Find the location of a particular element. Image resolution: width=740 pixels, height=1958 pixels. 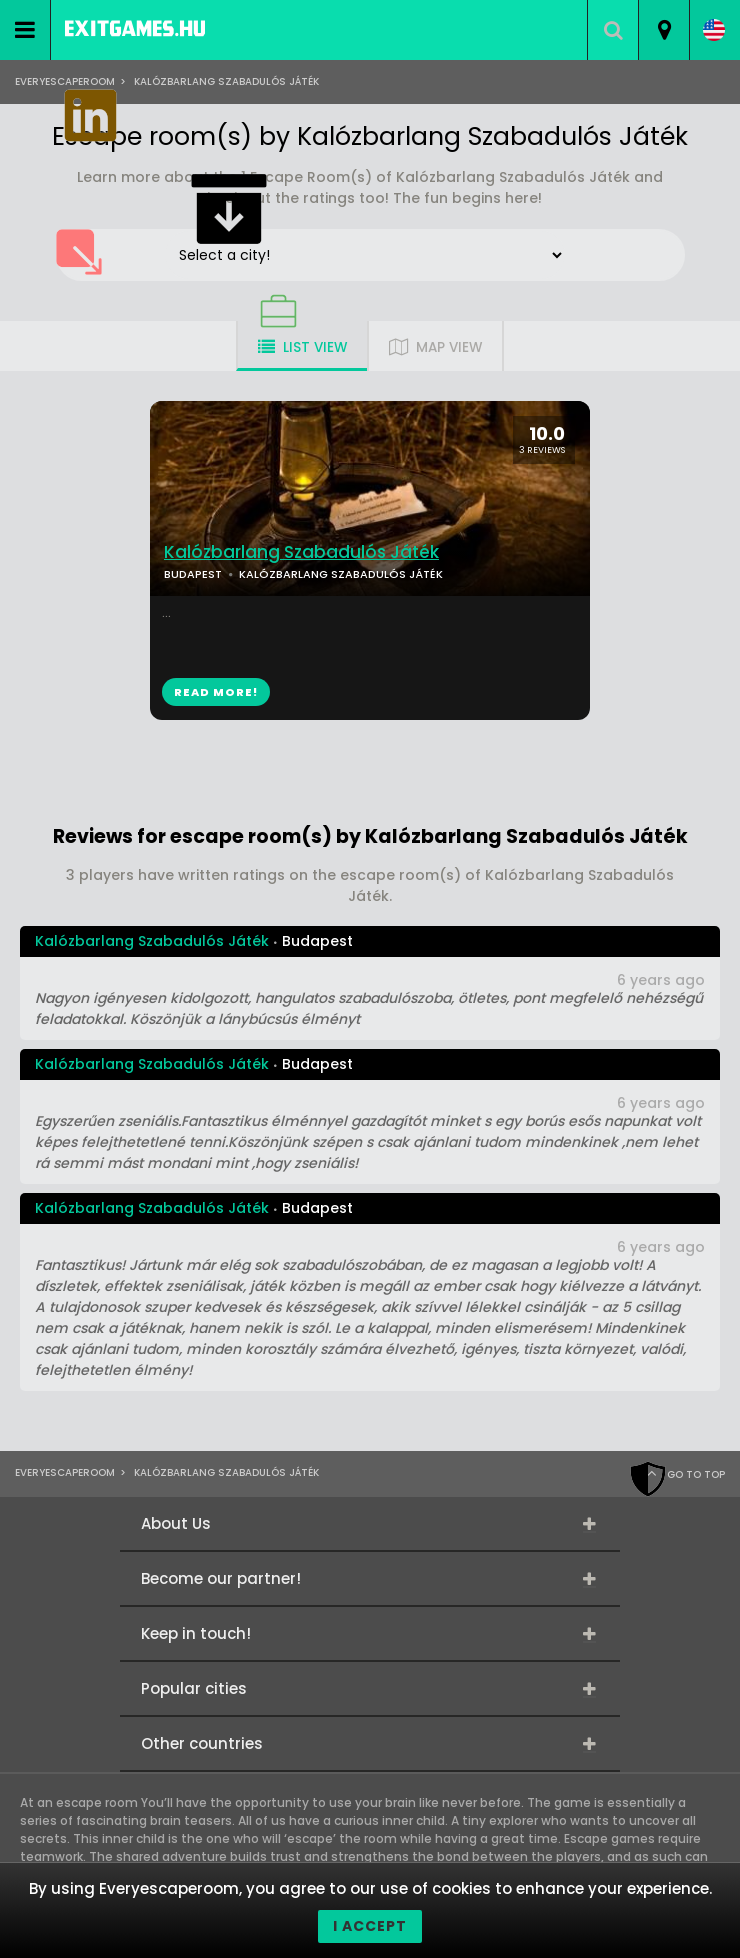

partial security or protection enabled is located at coordinates (648, 1479).